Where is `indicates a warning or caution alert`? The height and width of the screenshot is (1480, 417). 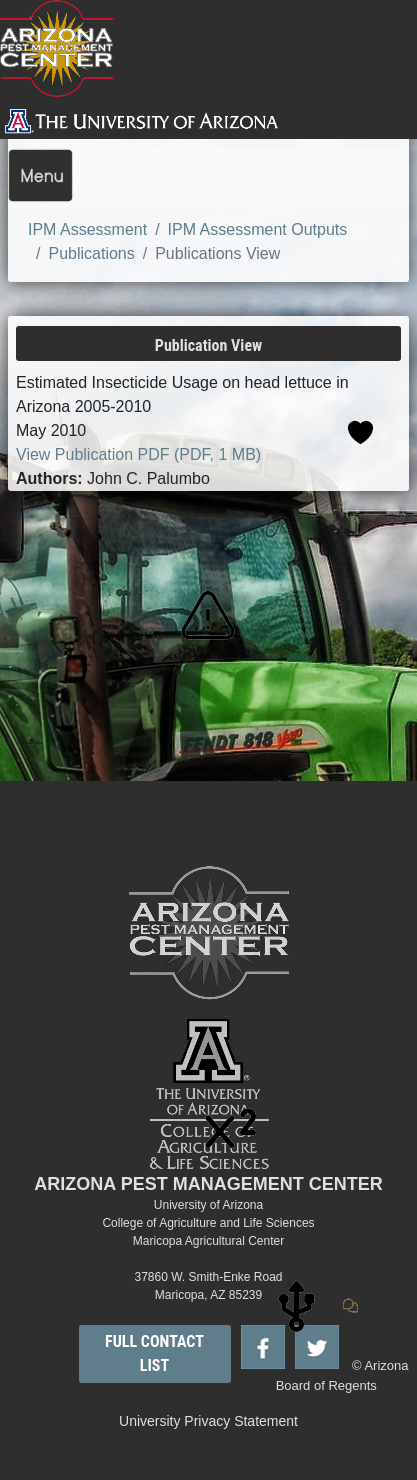 indicates a warning or caution alert is located at coordinates (208, 618).